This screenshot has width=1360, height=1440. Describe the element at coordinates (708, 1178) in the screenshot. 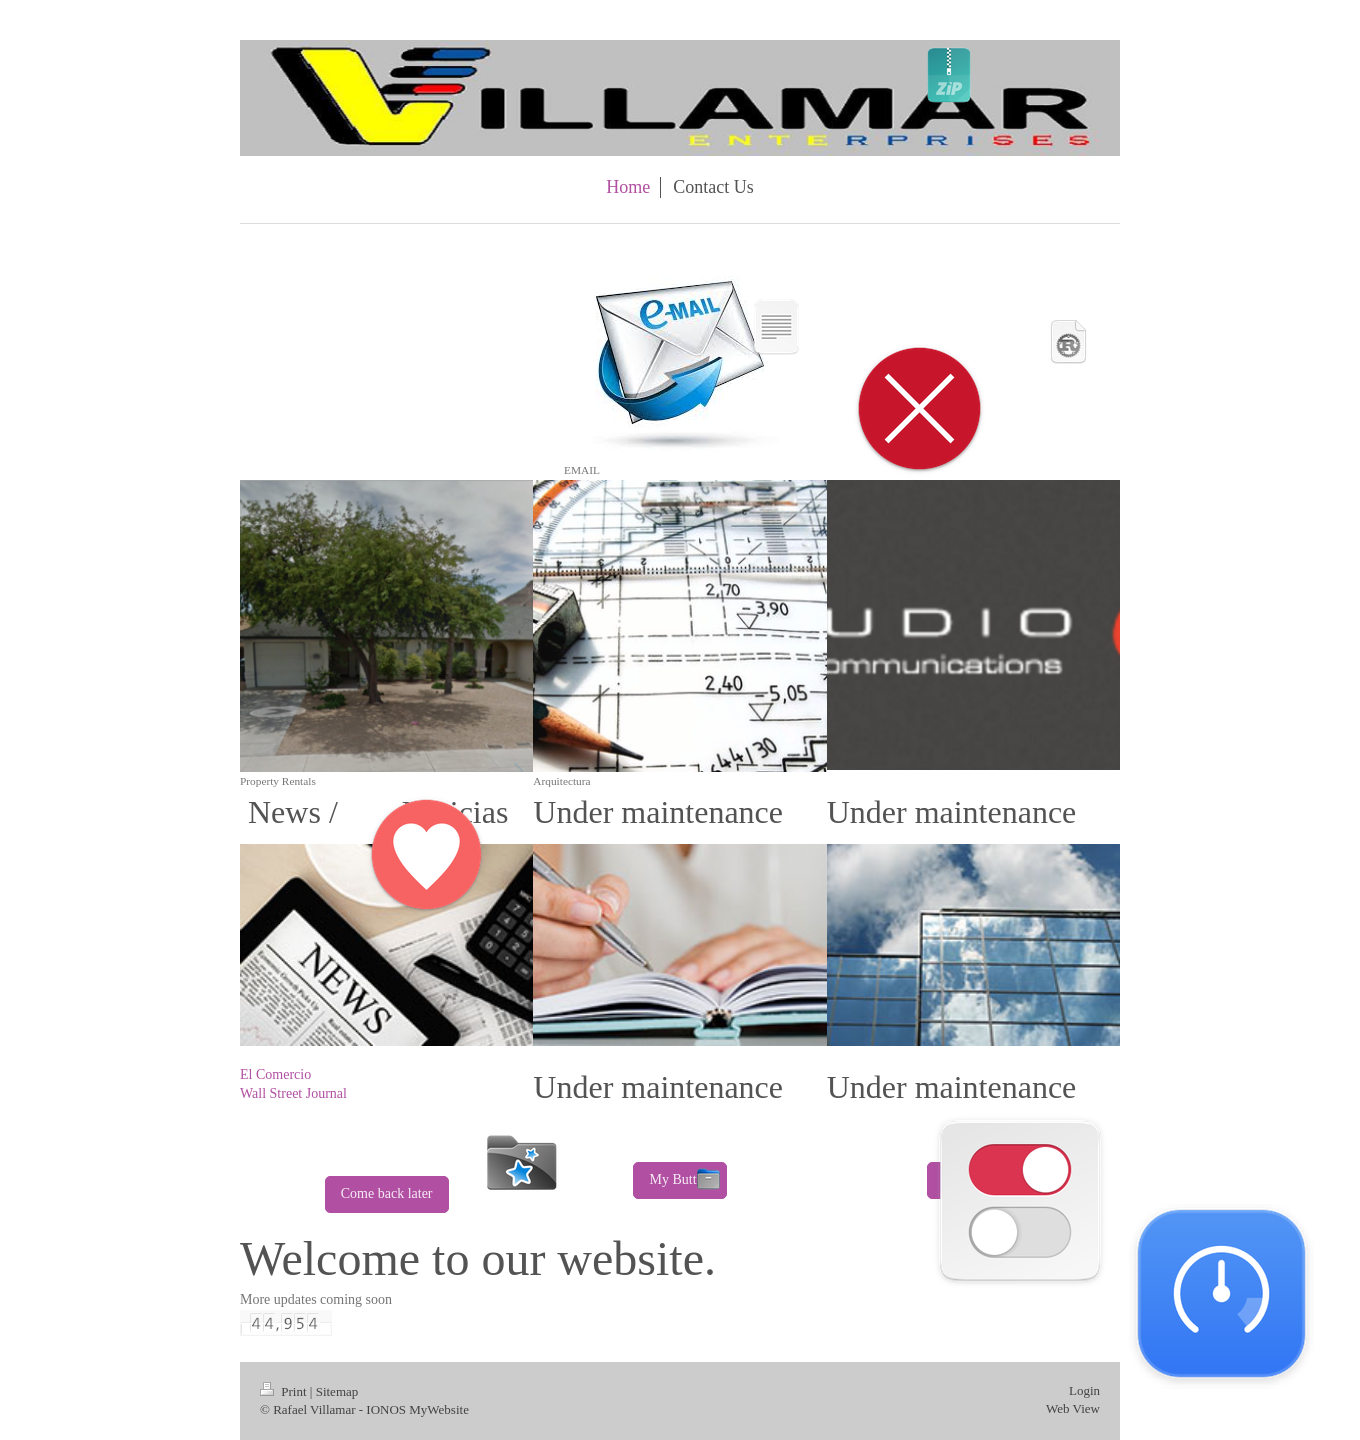

I see `open the file manager application` at that location.